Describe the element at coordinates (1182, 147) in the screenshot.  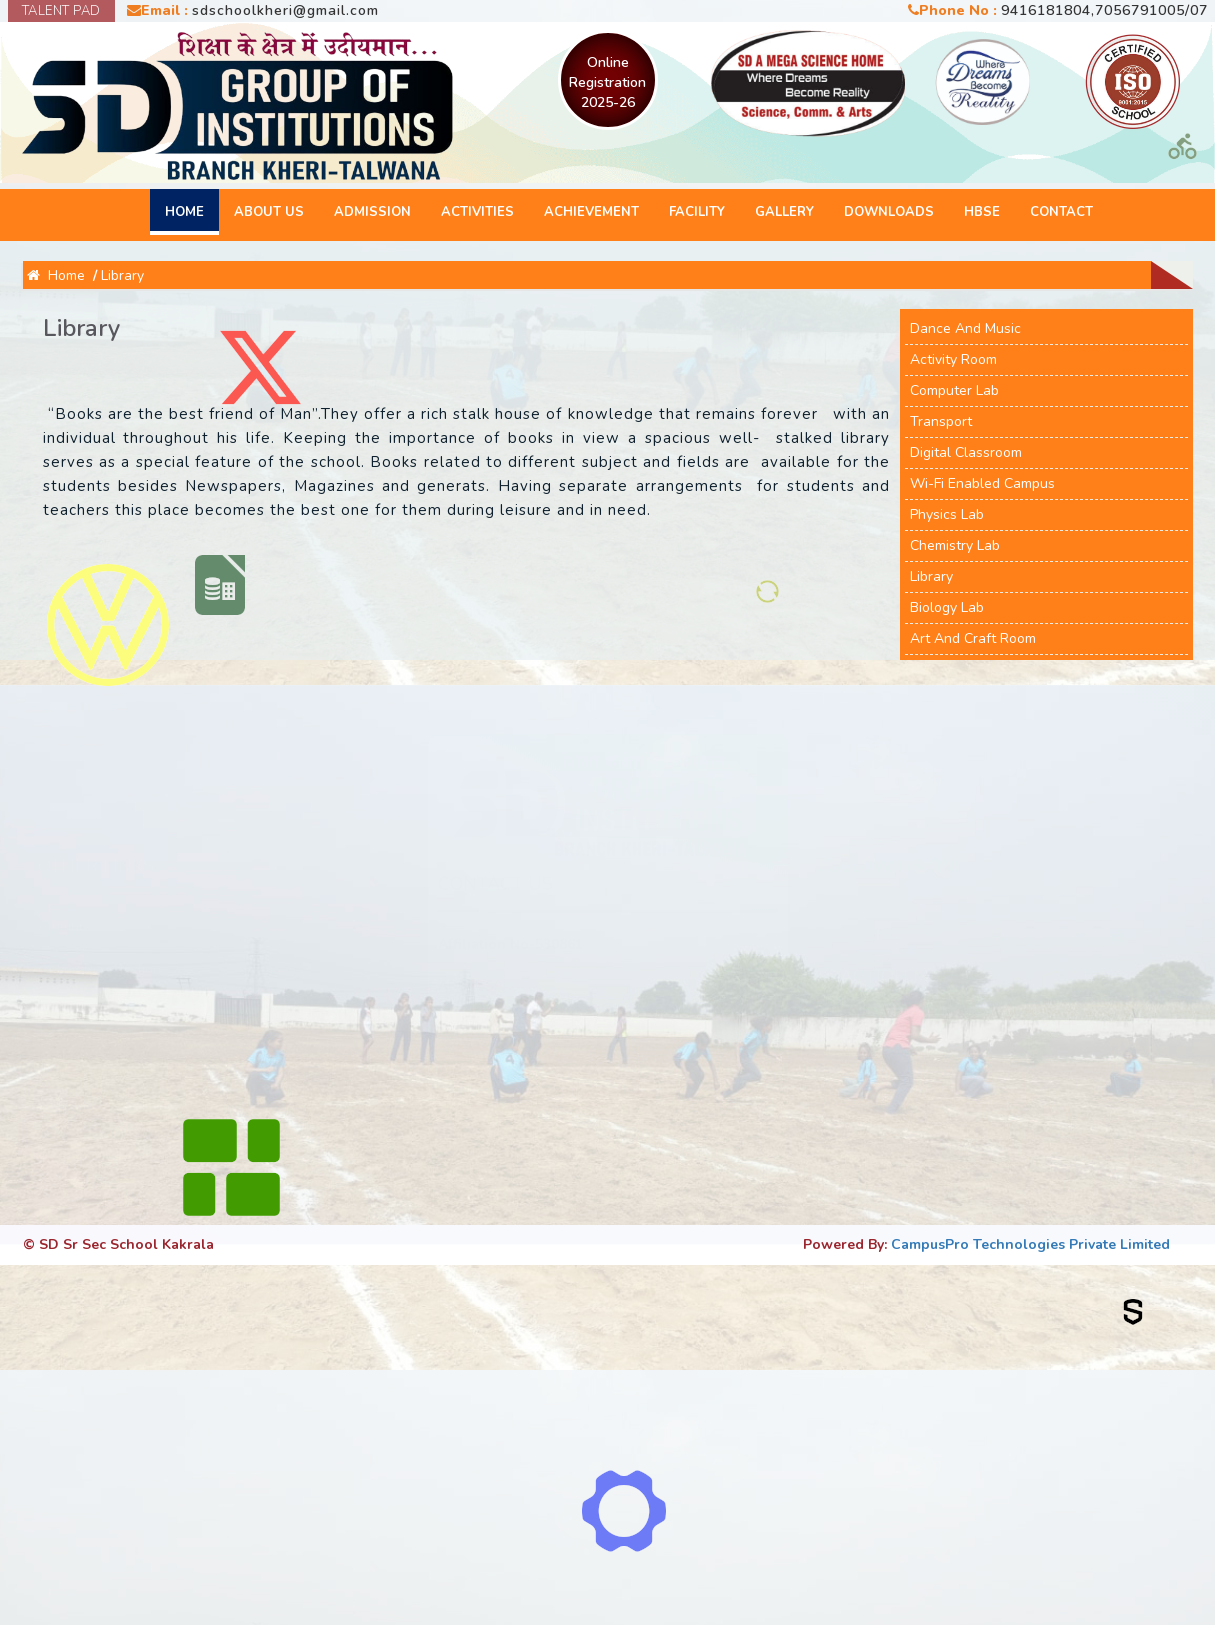
I see `access cycling or bike route directions` at that location.